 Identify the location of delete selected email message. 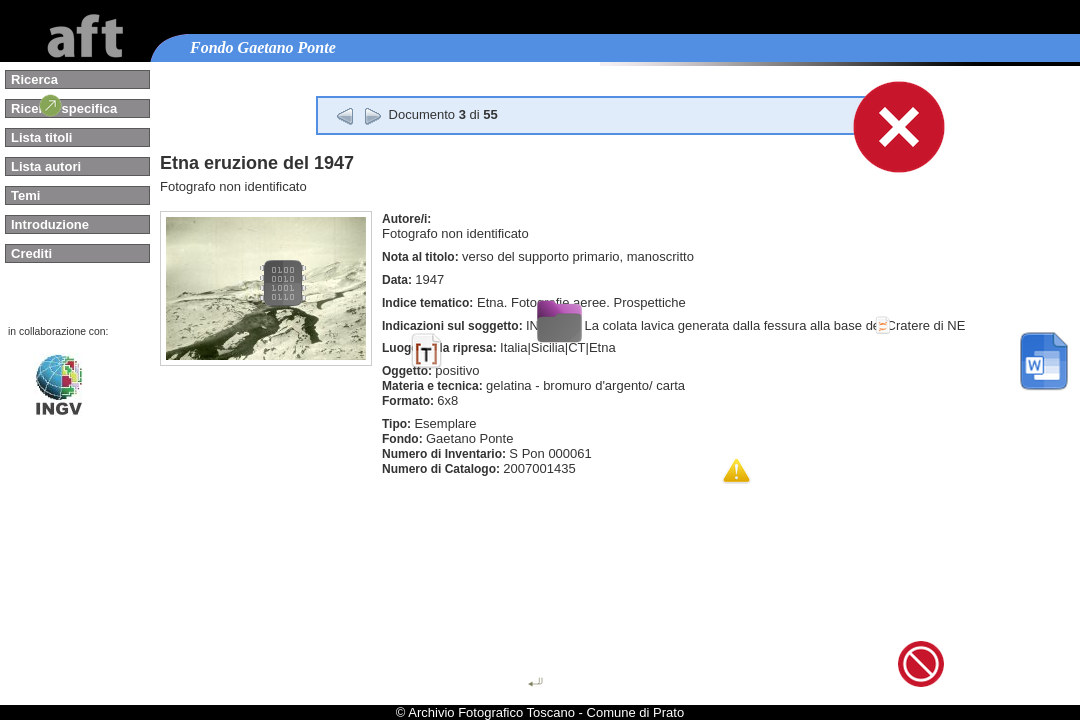
(921, 664).